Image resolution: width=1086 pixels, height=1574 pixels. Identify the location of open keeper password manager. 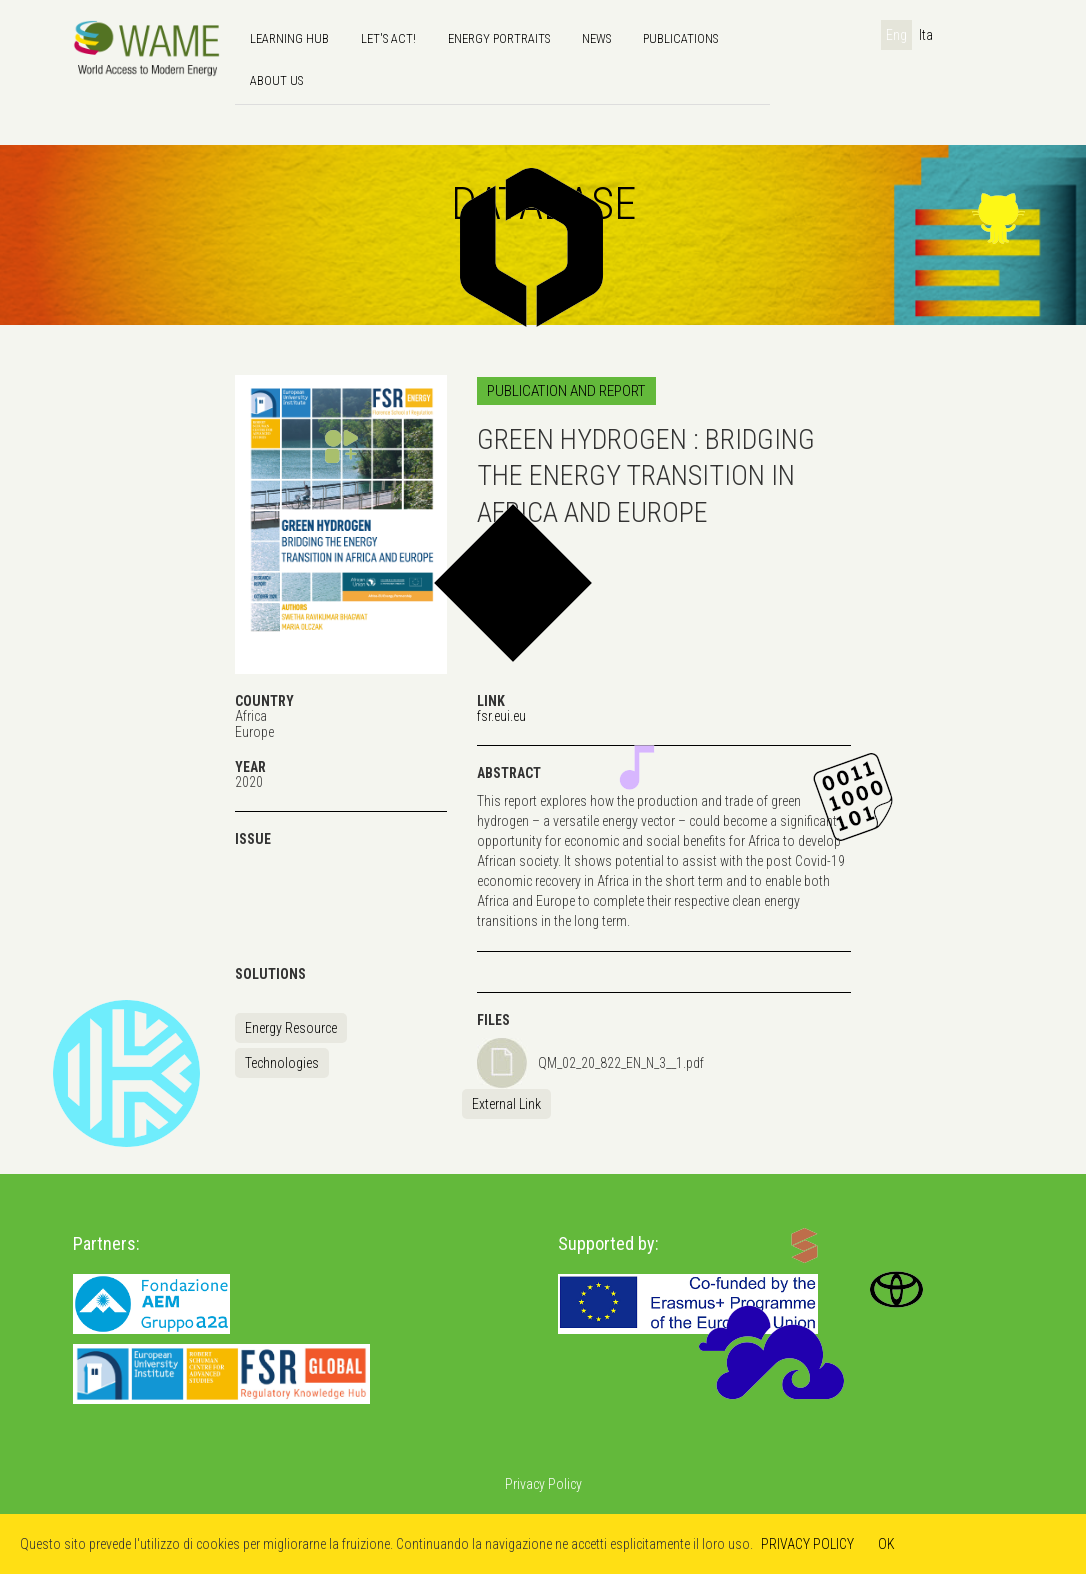
(126, 1073).